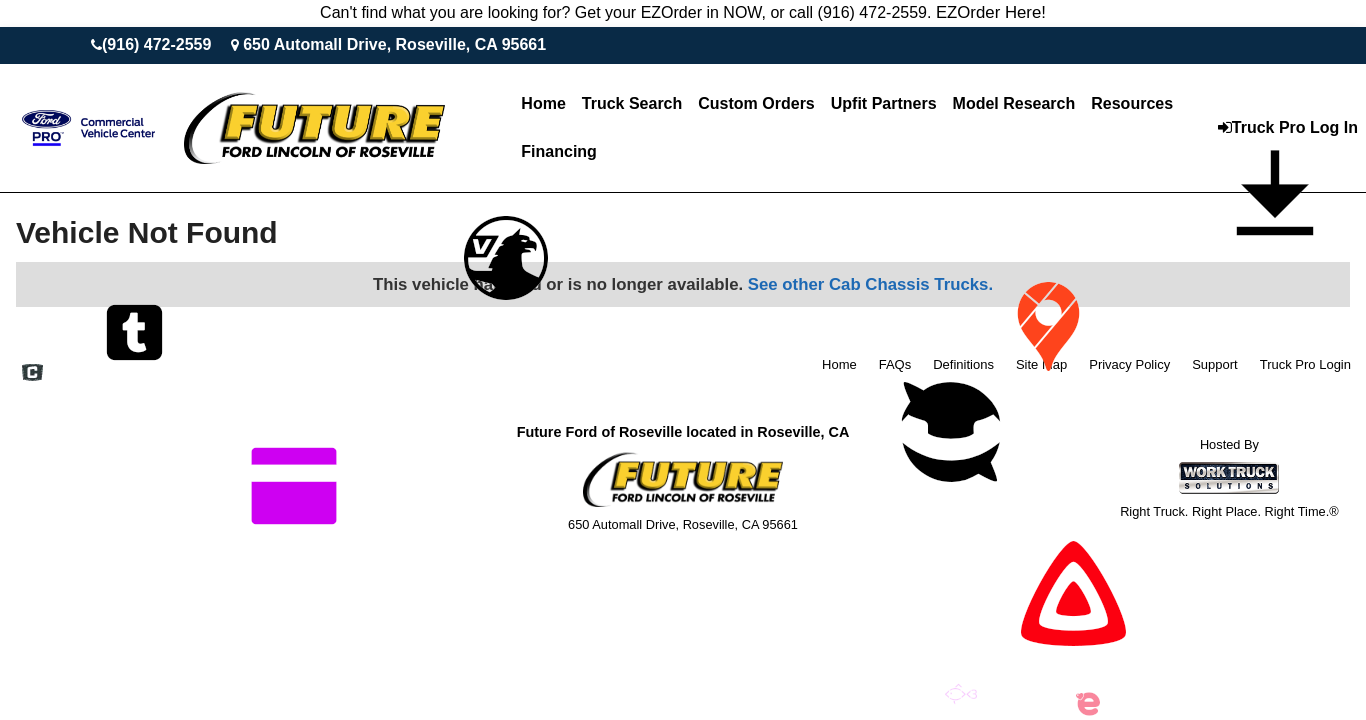 The height and width of the screenshot is (720, 1366). I want to click on open Google Maps, so click(1048, 326).